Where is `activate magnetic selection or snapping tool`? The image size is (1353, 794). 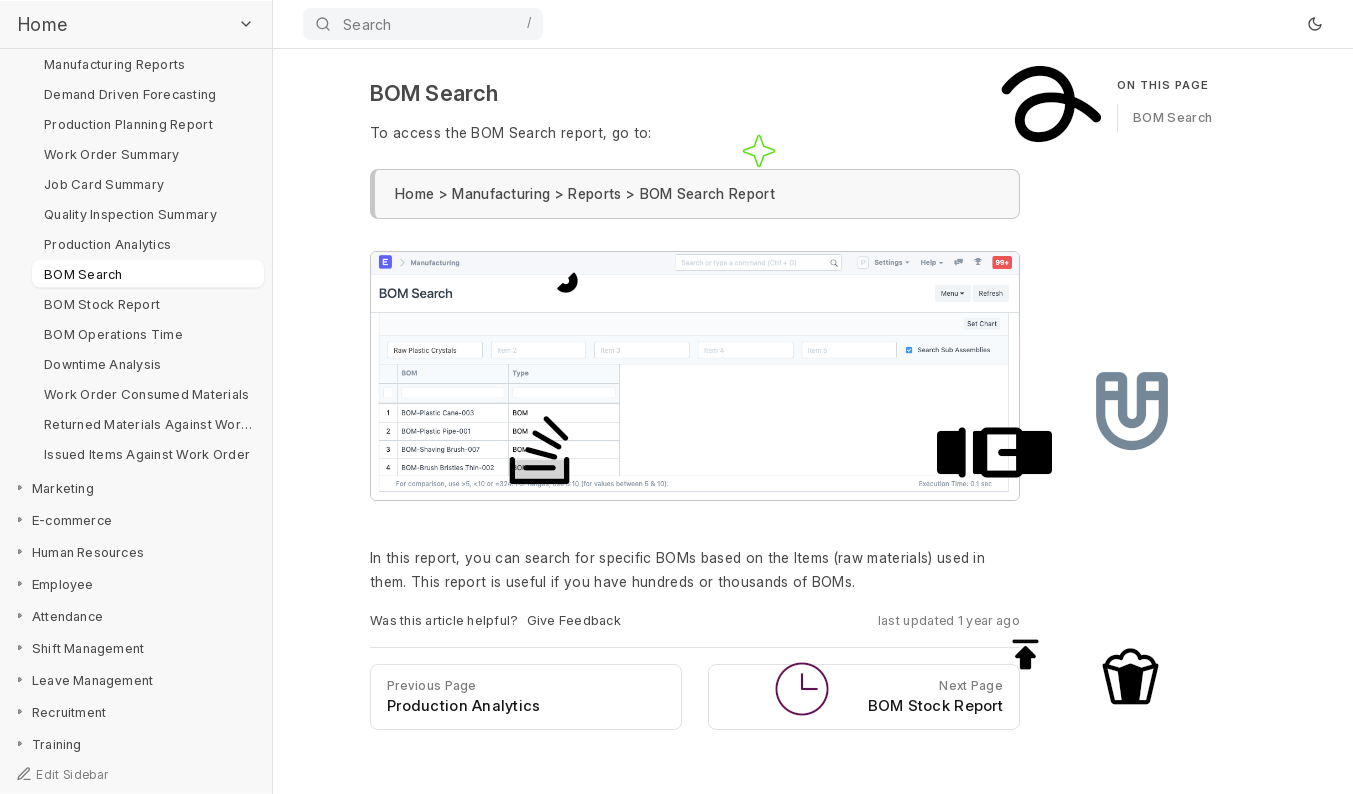
activate magnetic selection or snapping tool is located at coordinates (1132, 408).